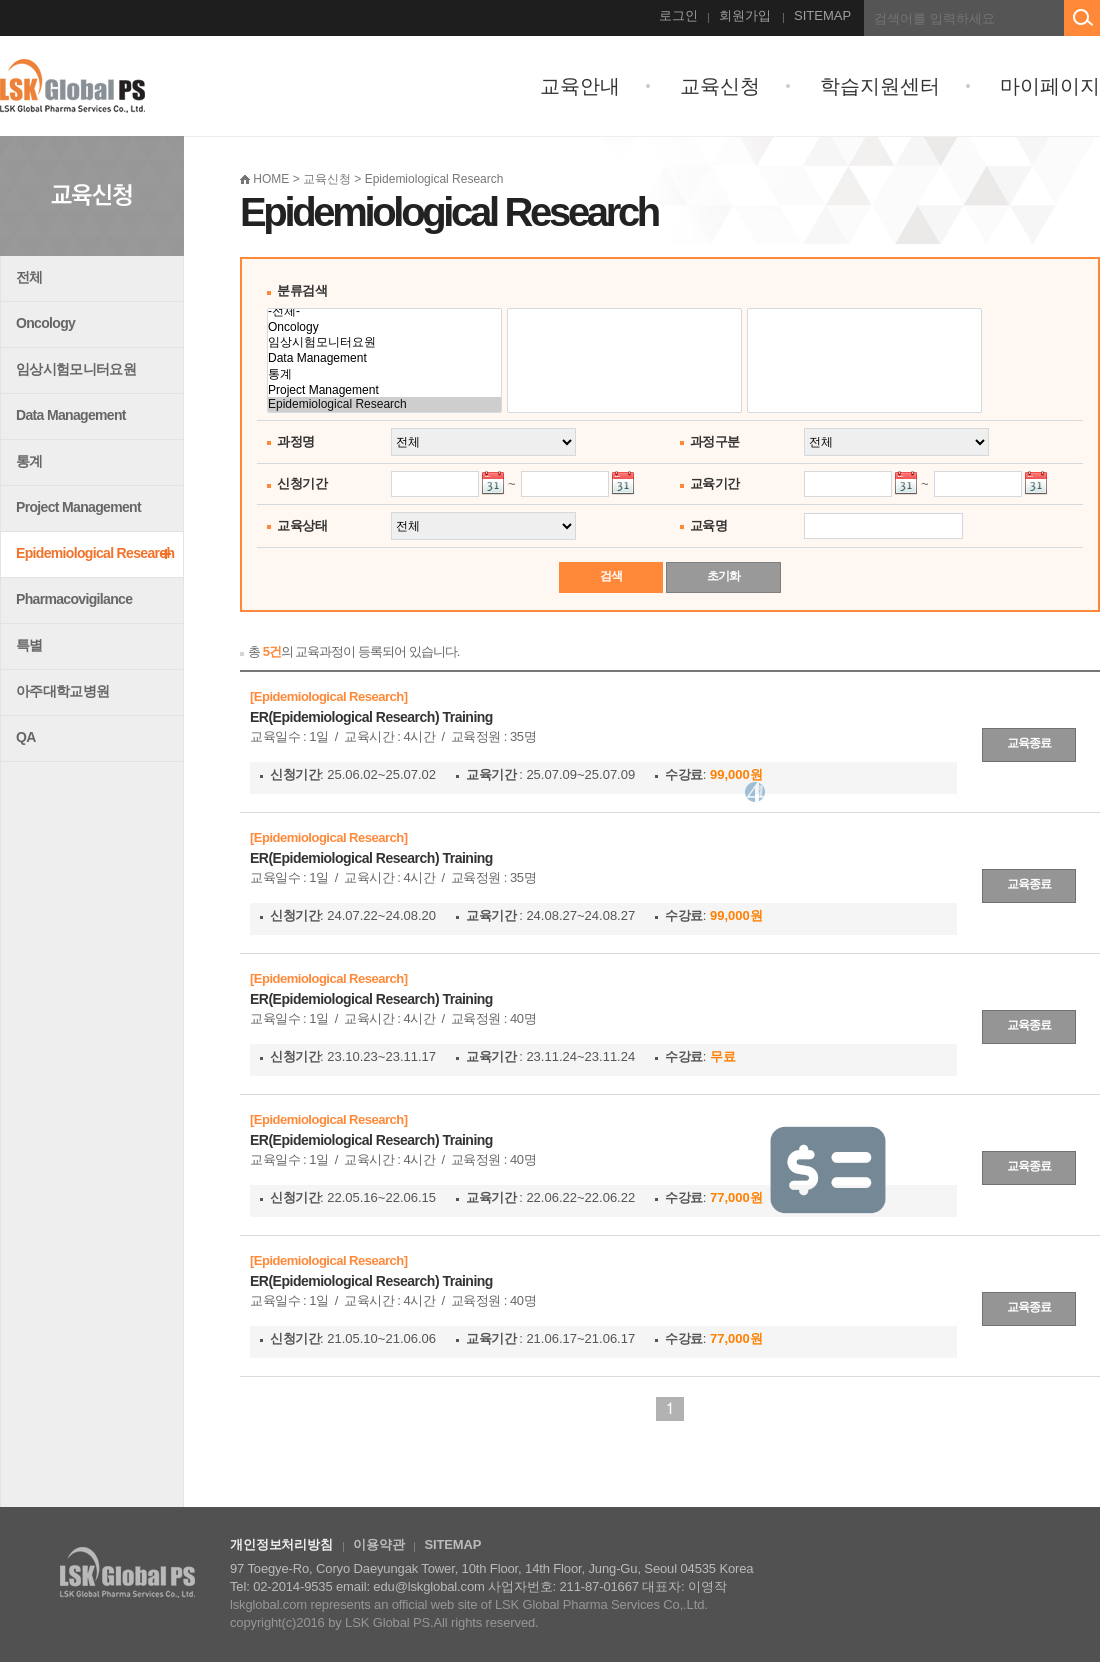 The height and width of the screenshot is (1662, 1100). I want to click on view or manage payment methods, so click(828, 1170).